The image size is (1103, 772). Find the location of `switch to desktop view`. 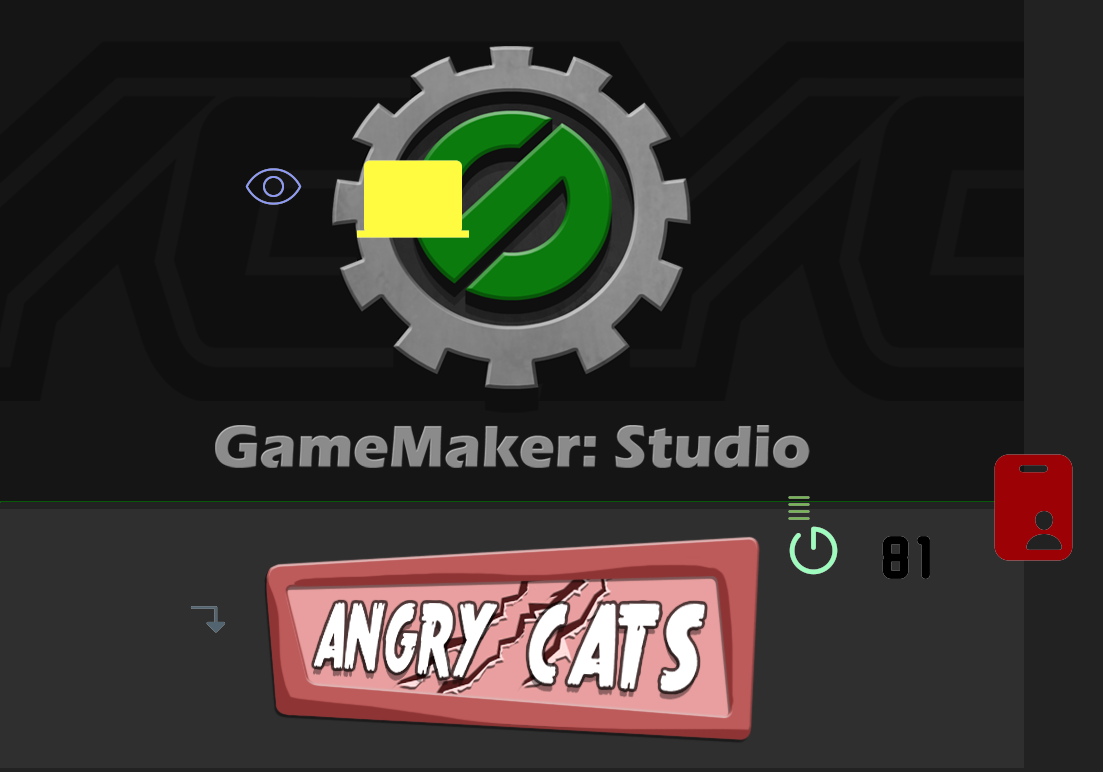

switch to desktop view is located at coordinates (413, 199).